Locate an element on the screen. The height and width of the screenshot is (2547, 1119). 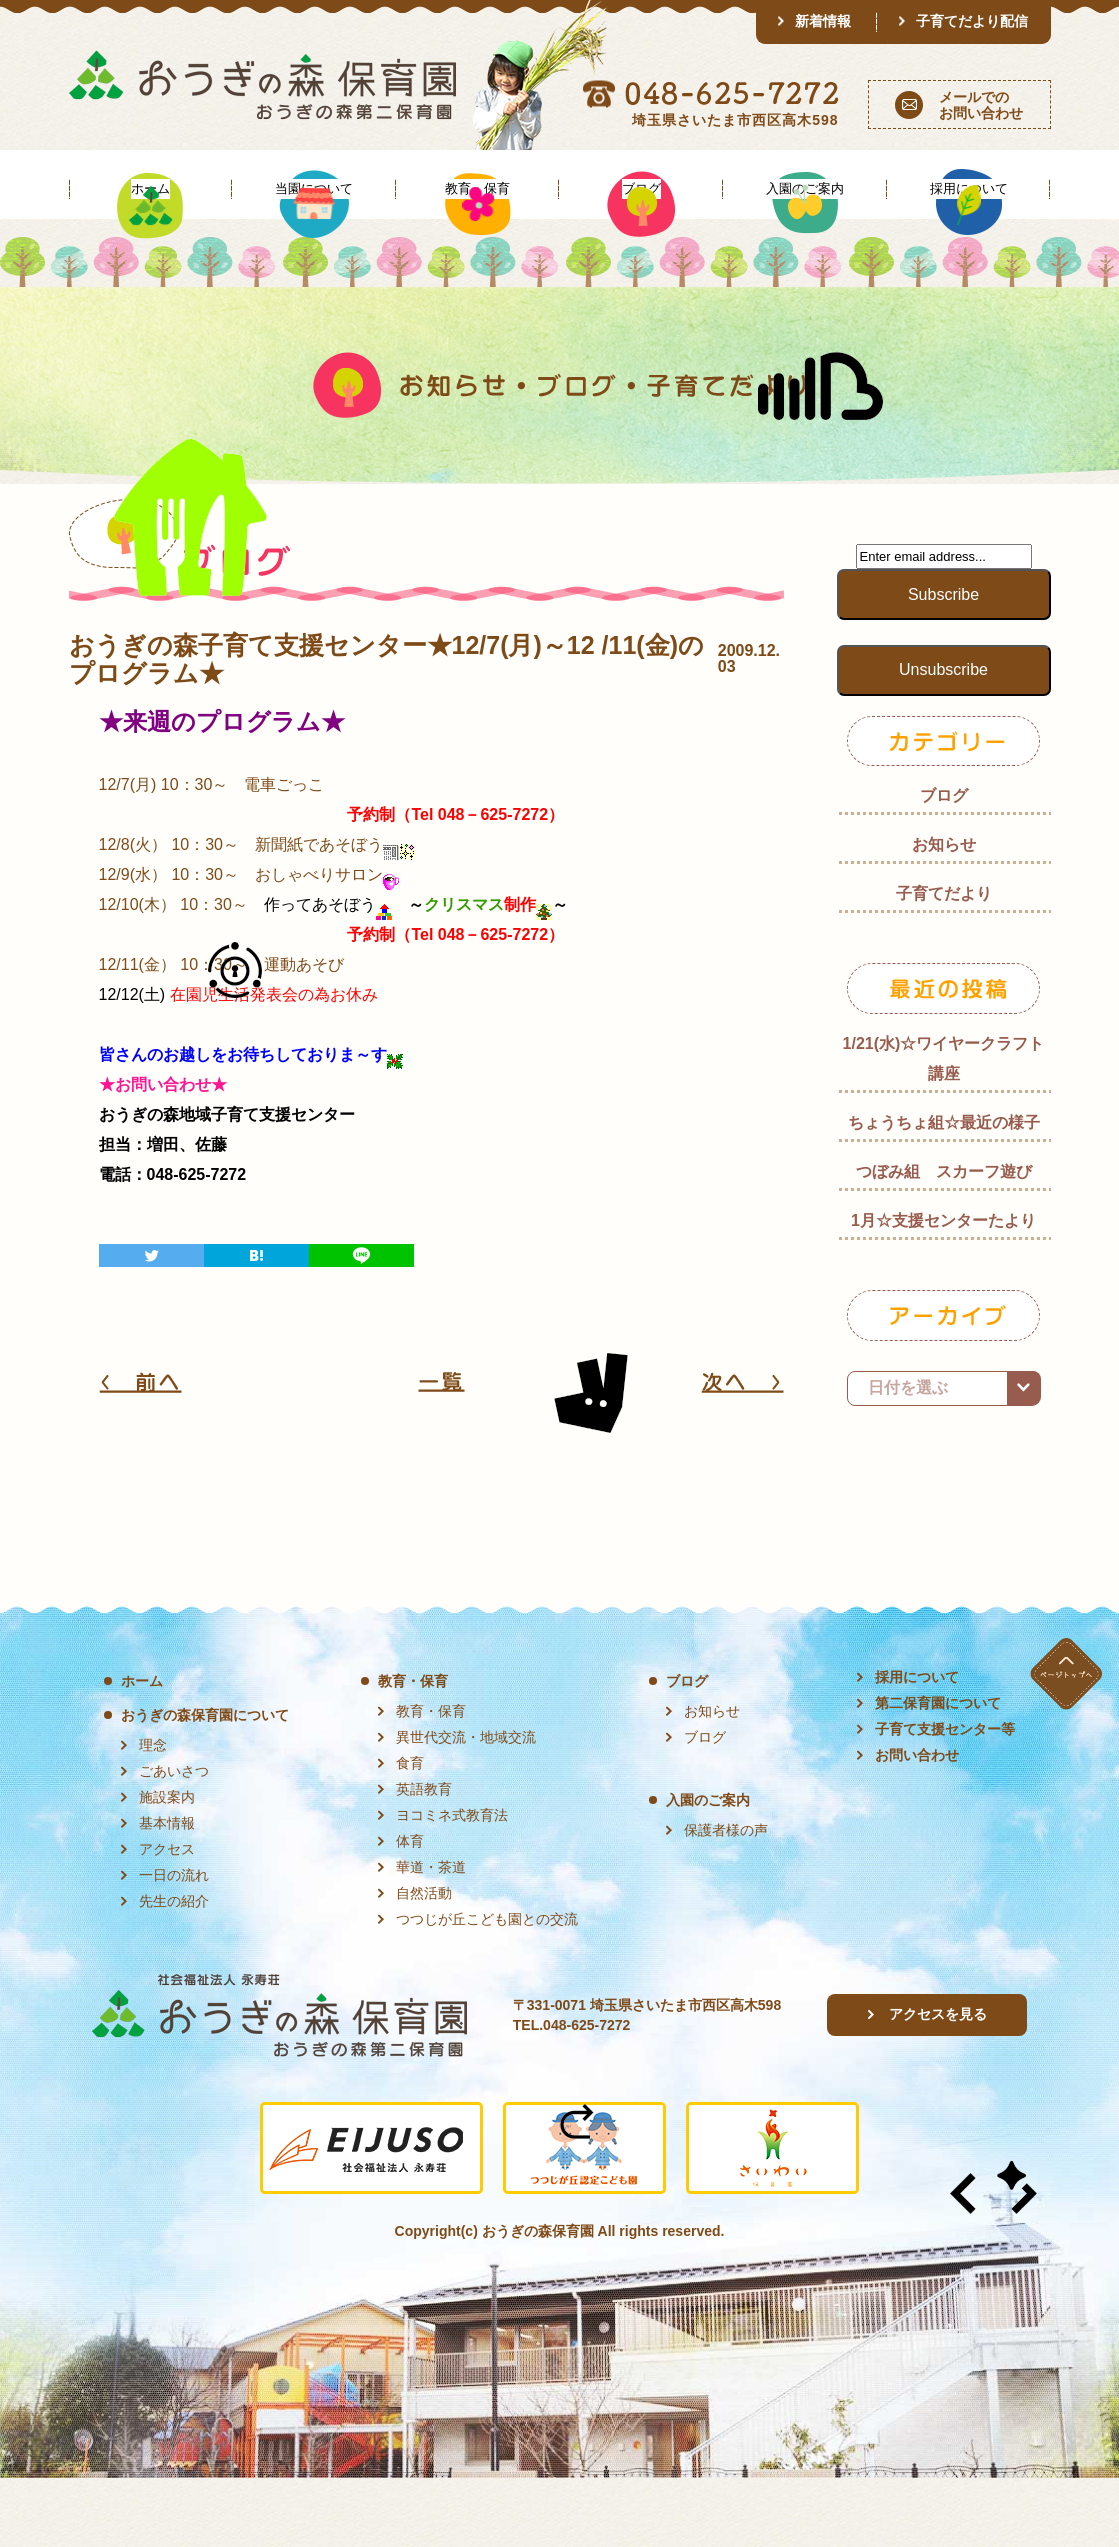
redo last action is located at coordinates (576, 2123).